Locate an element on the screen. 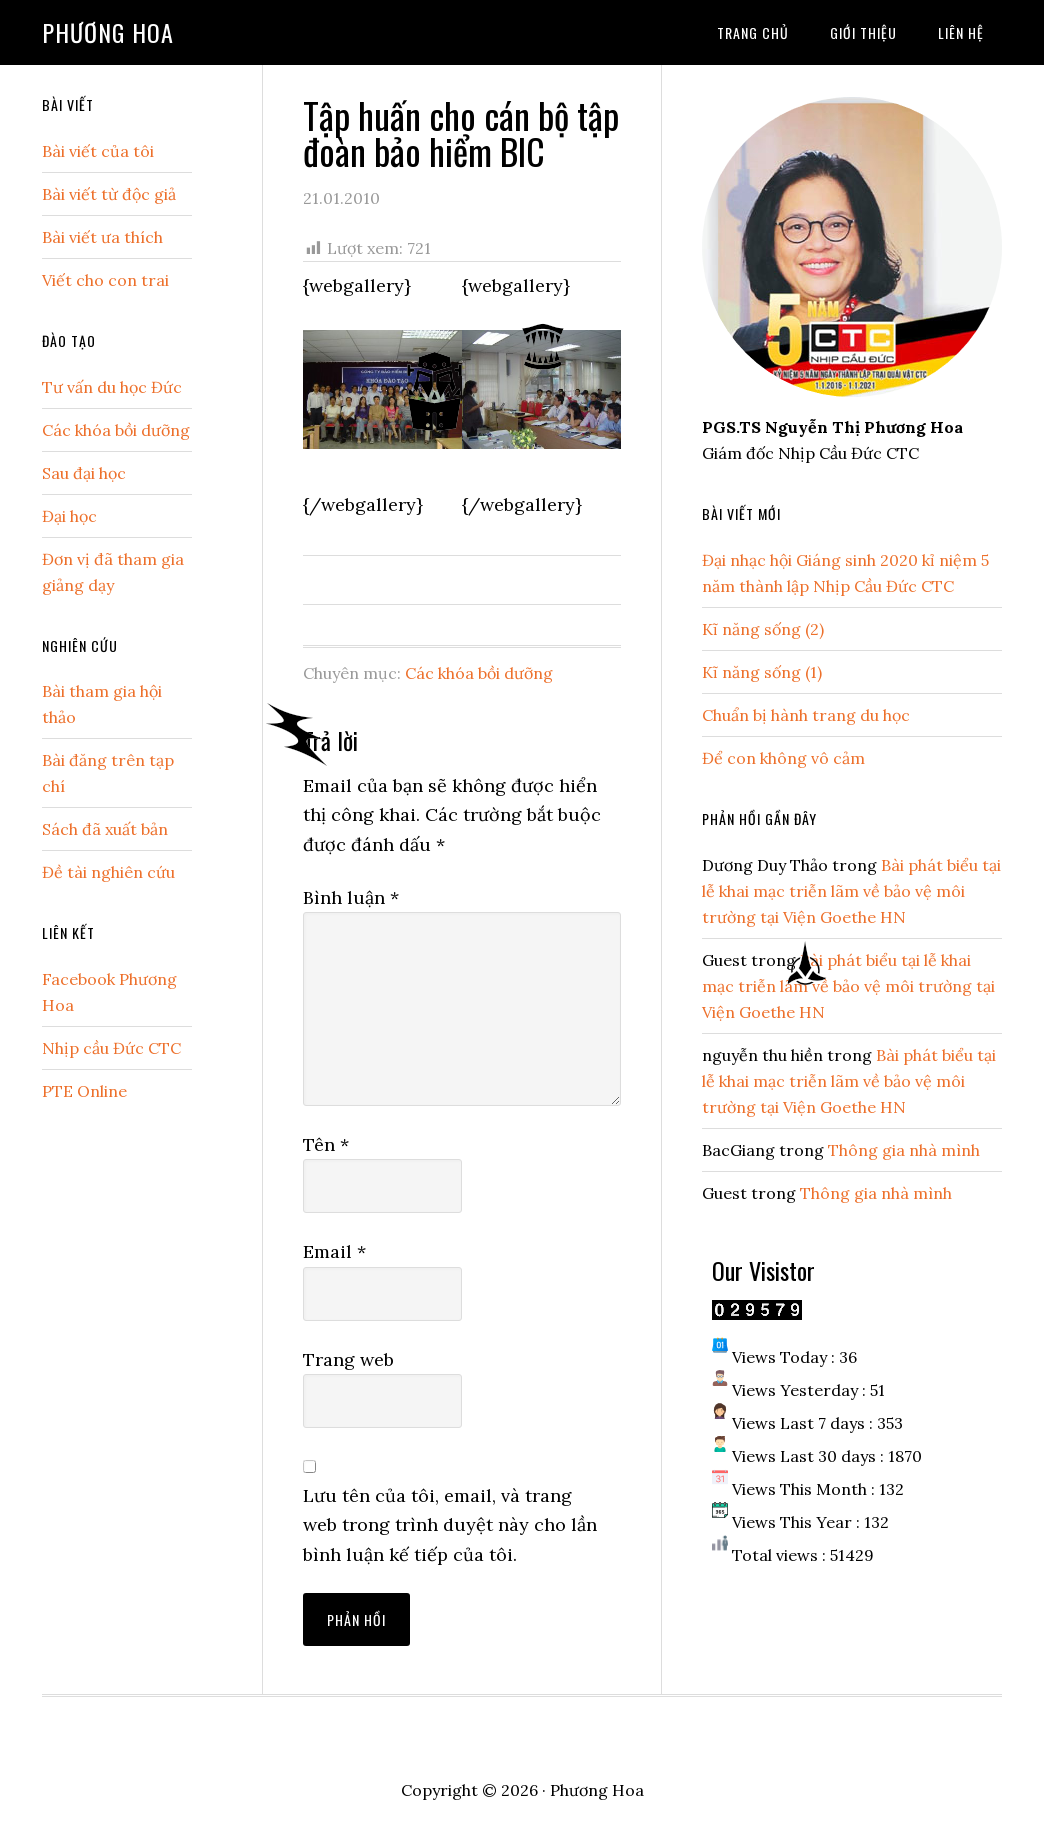  indicates damage or injury status is located at coordinates (296, 734).